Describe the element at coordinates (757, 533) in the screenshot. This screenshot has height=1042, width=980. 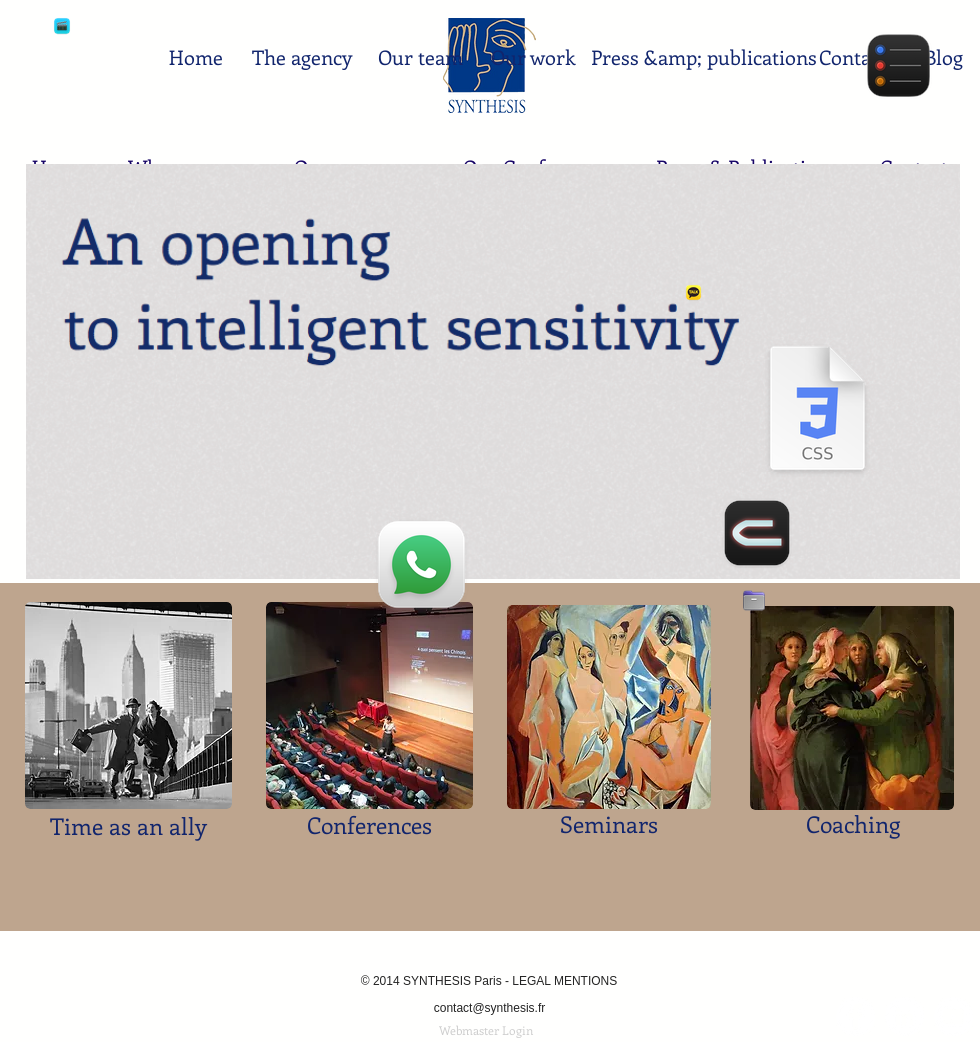
I see `launch crysis game` at that location.